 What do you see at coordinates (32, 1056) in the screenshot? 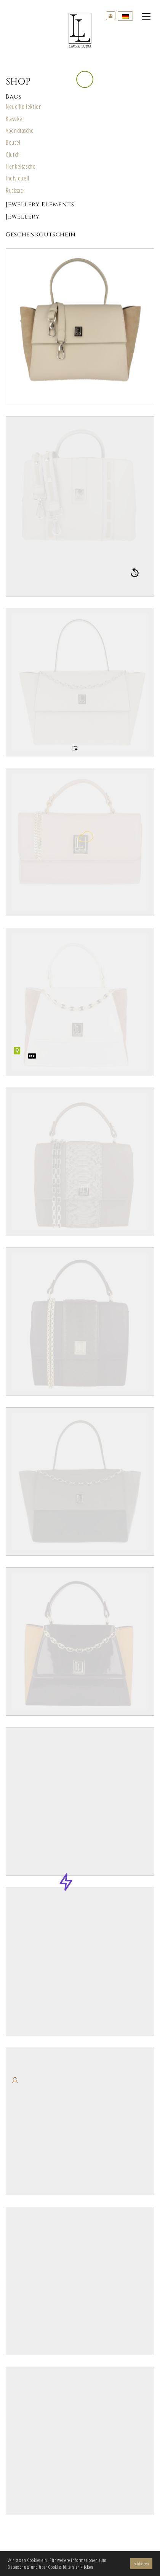
I see `indicates markdown formatting is supported` at bounding box center [32, 1056].